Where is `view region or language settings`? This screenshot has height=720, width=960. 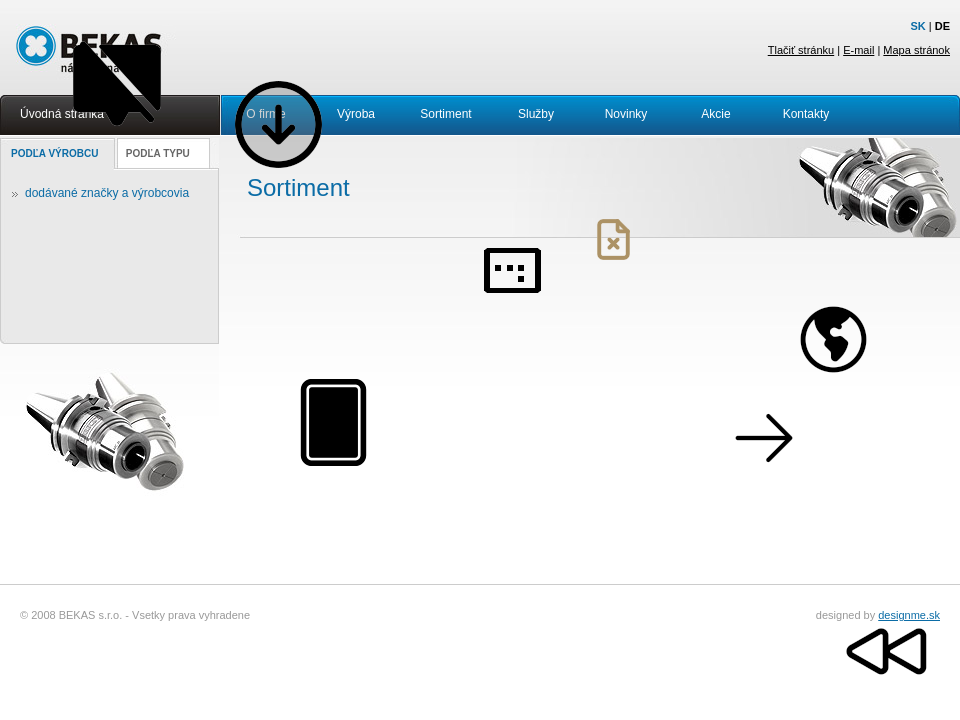 view region or language settings is located at coordinates (833, 339).